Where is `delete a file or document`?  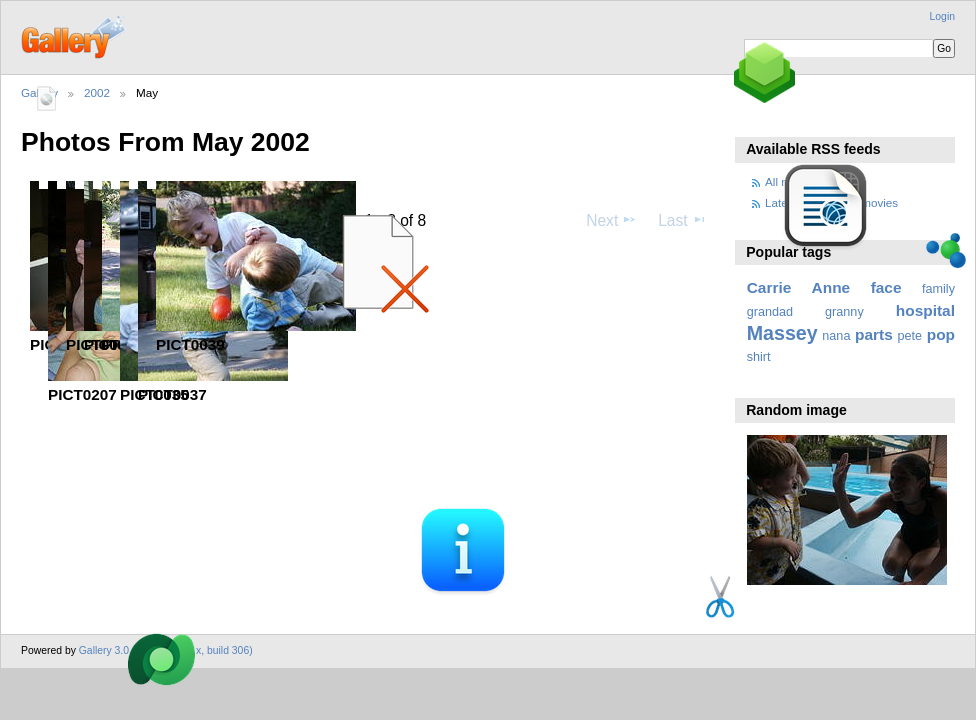
delete a file or document is located at coordinates (378, 262).